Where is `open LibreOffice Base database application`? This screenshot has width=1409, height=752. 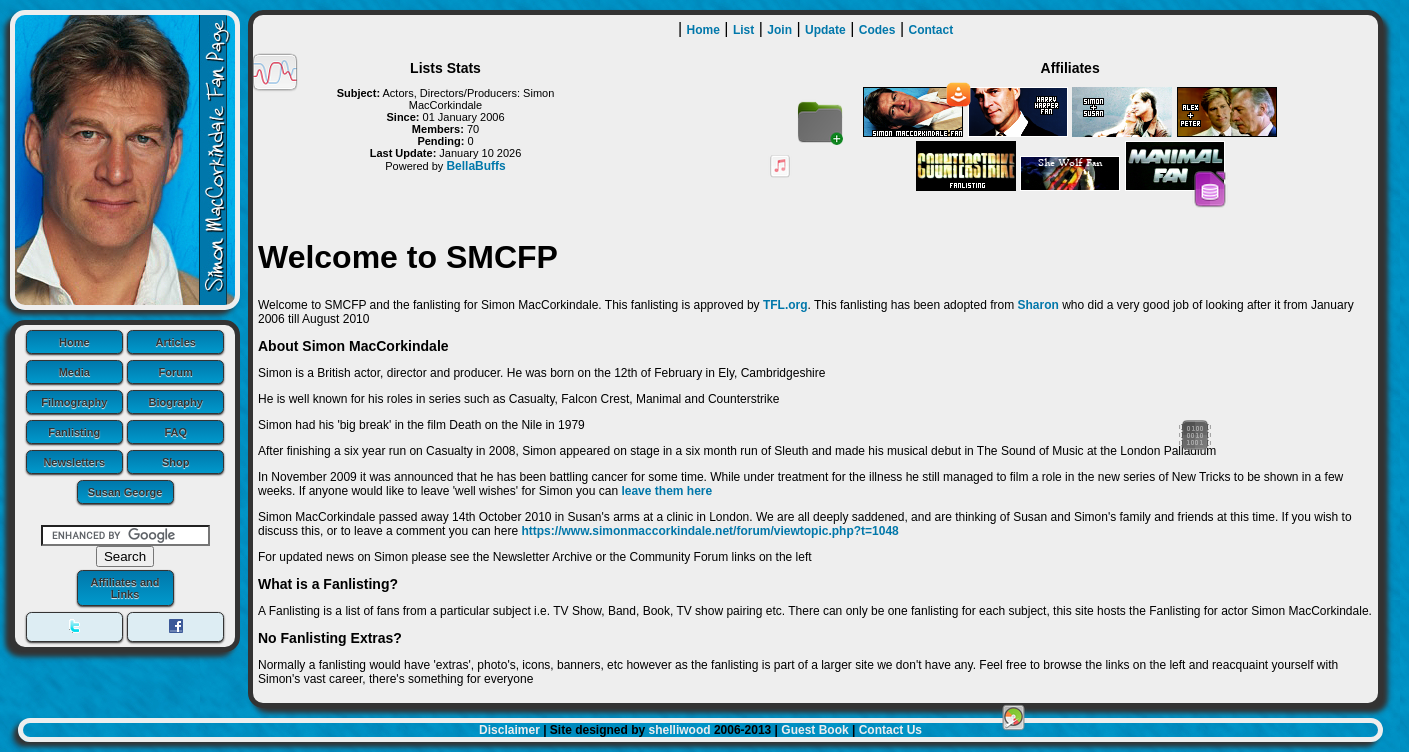 open LibreOffice Base database application is located at coordinates (1210, 189).